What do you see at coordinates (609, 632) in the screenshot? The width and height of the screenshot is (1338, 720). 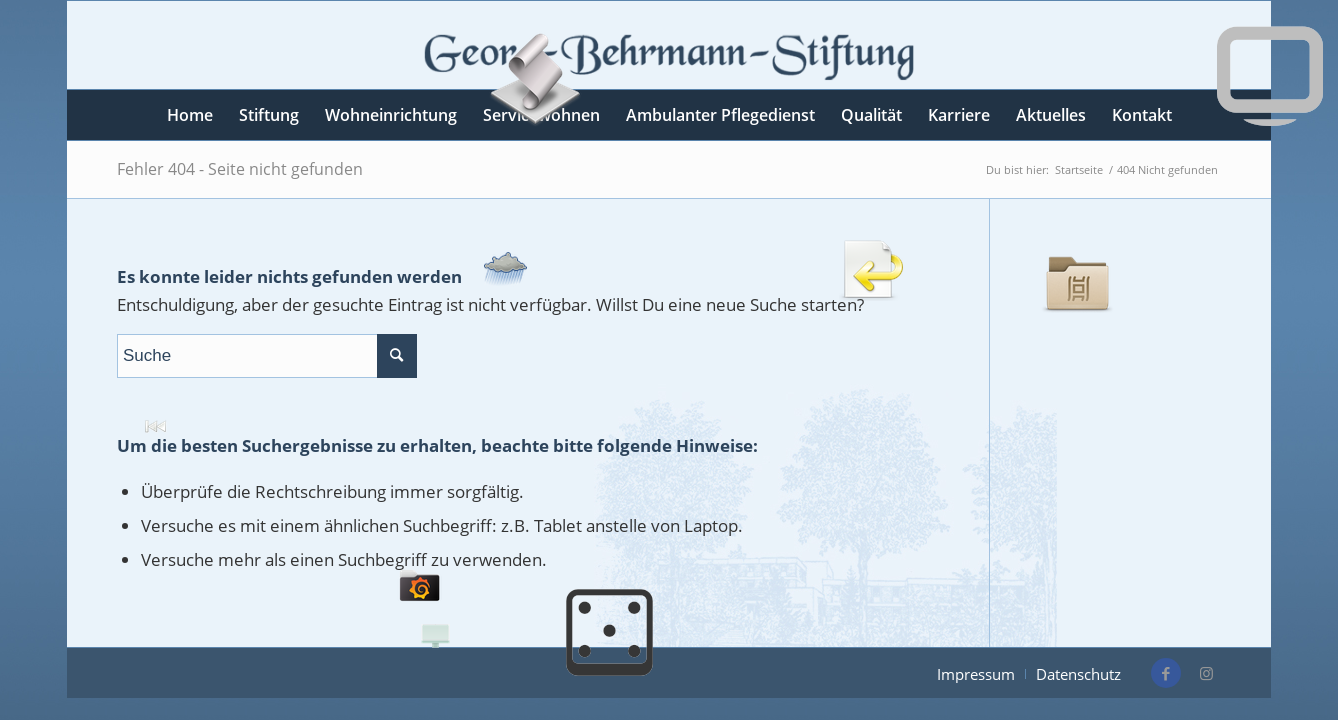 I see `launch tali dice game` at bounding box center [609, 632].